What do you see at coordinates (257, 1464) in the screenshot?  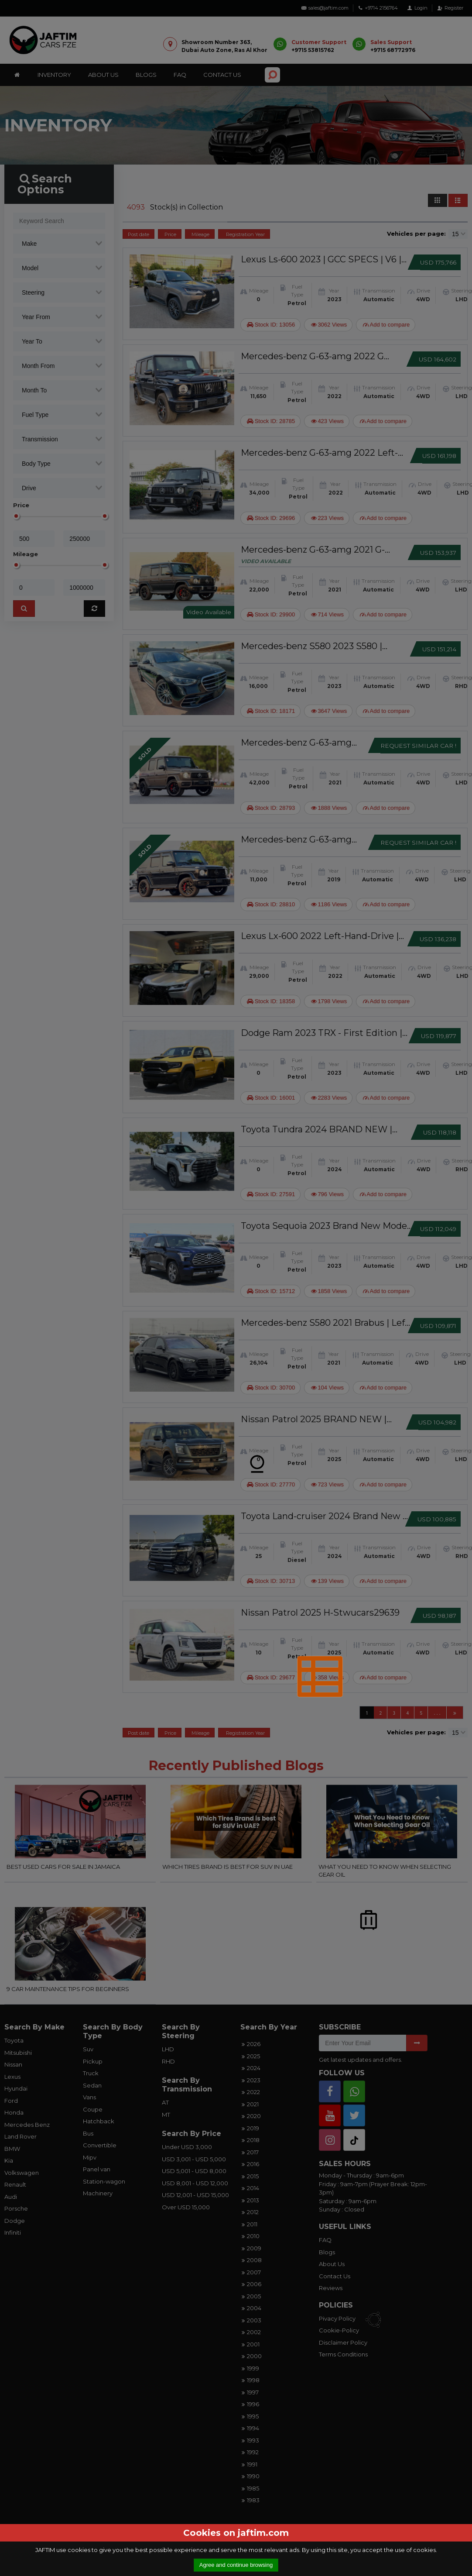 I see `view user profile` at bounding box center [257, 1464].